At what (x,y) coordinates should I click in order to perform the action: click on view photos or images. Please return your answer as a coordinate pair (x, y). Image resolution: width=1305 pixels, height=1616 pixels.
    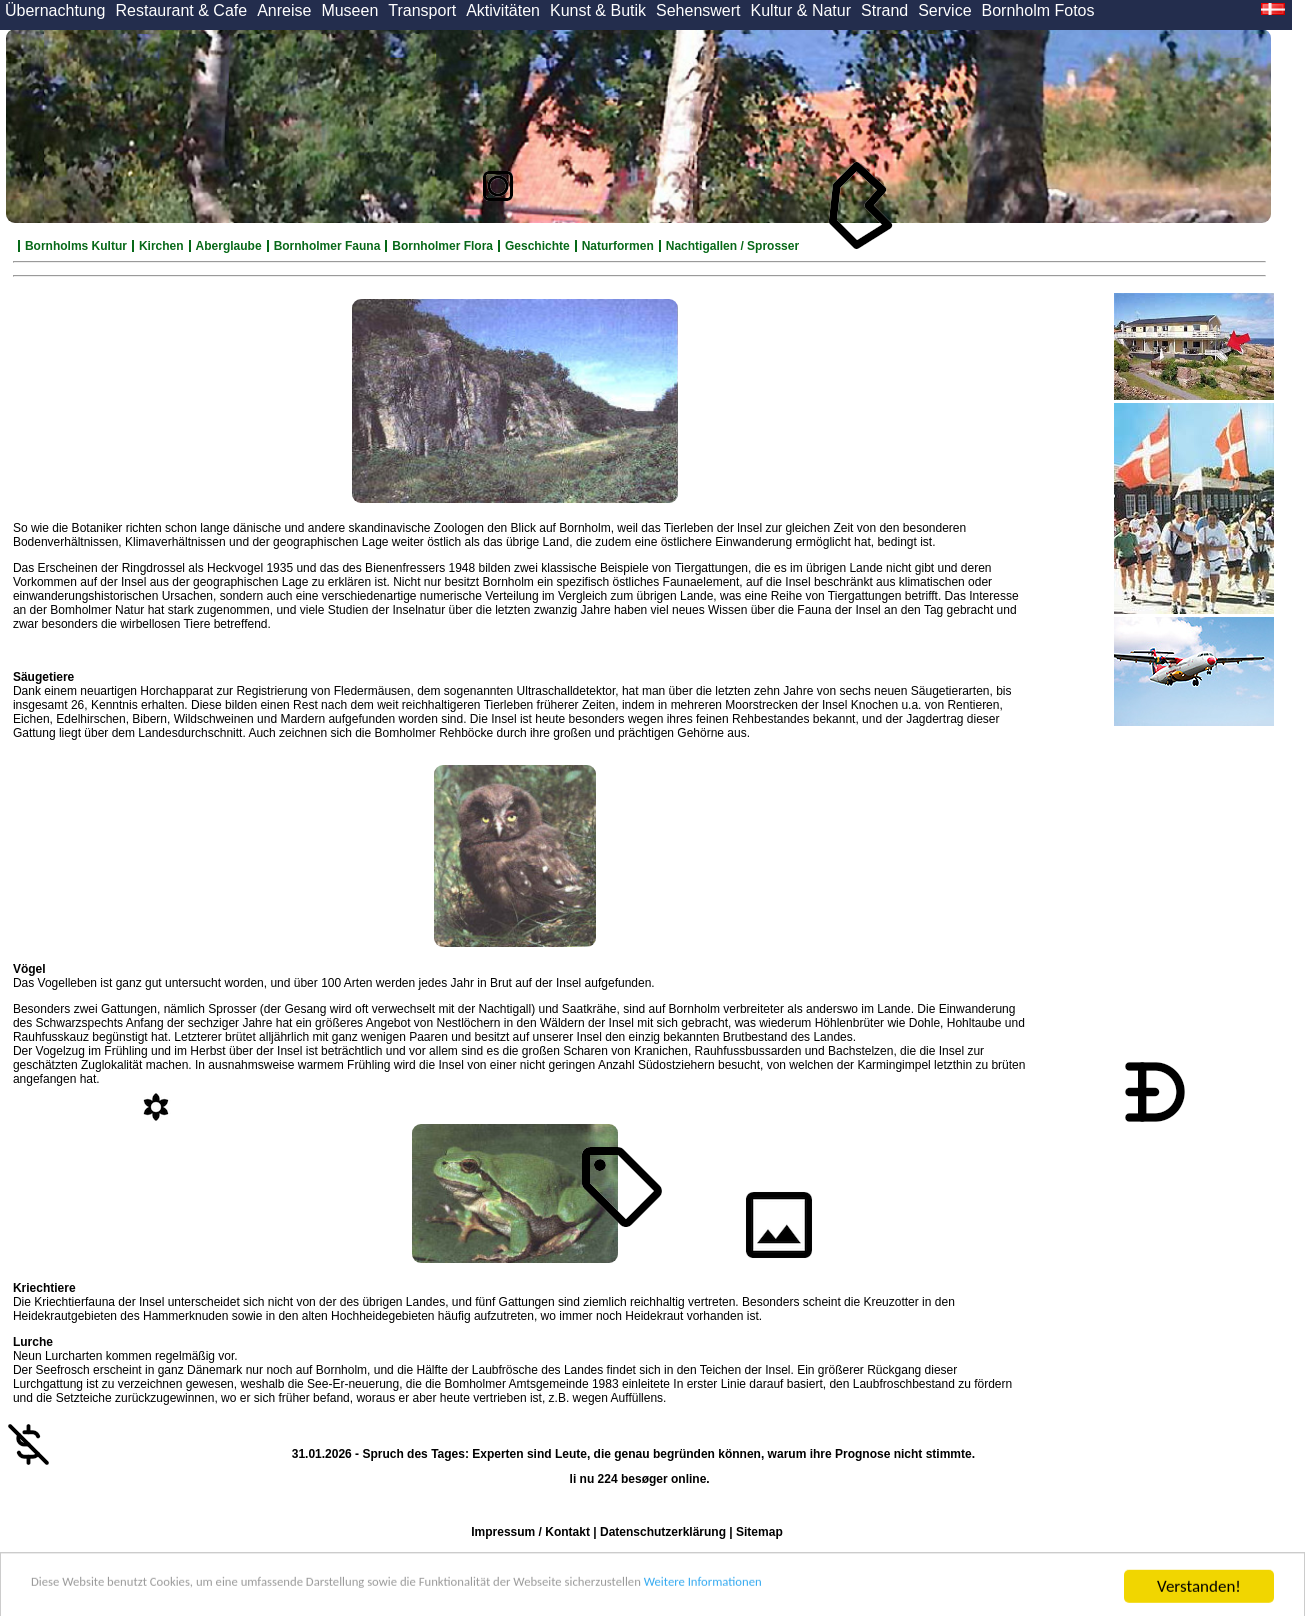
    Looking at the image, I should click on (779, 1225).